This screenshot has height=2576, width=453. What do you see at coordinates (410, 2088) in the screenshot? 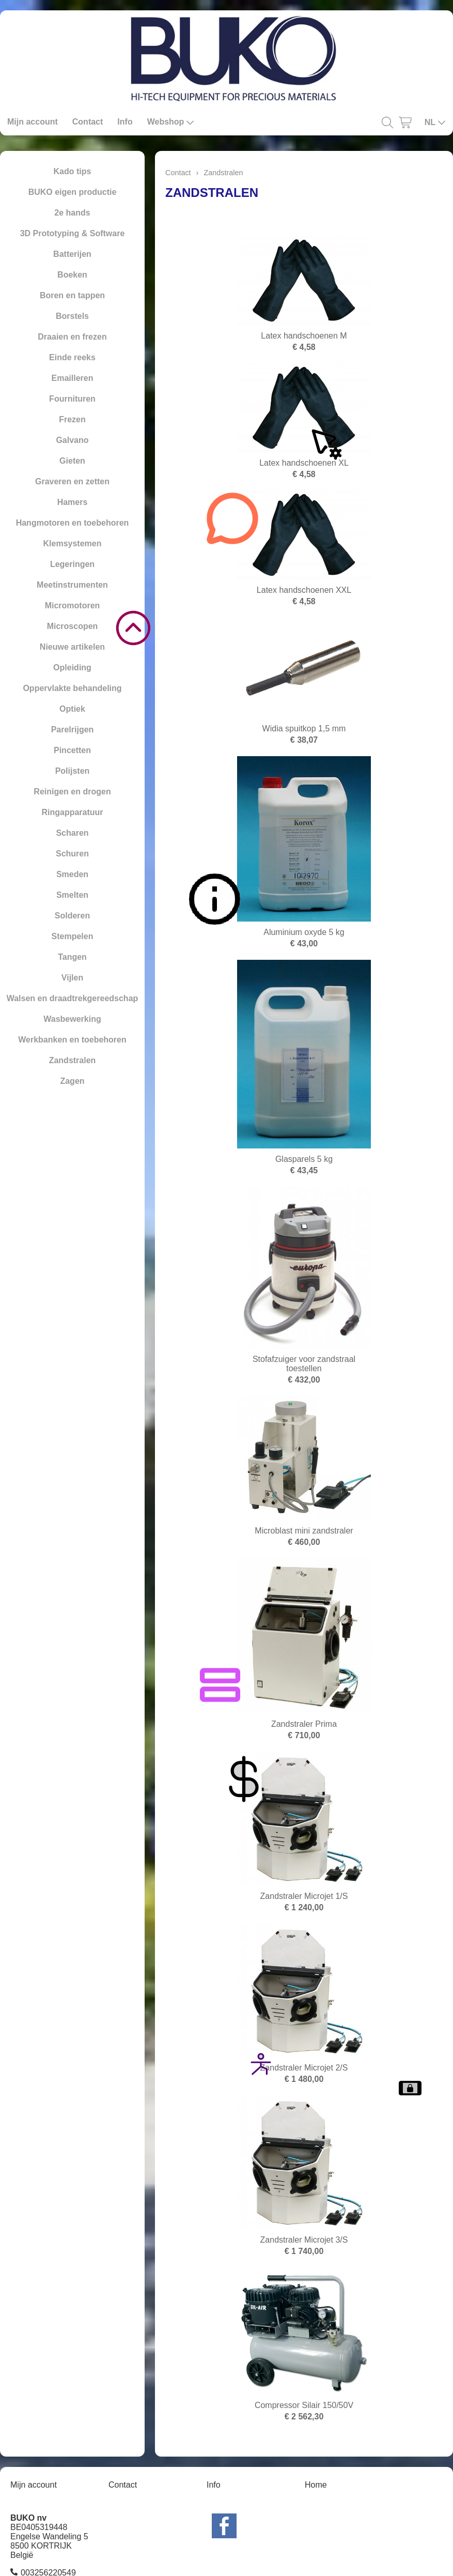
I see `lock screen orientation to landscape mode` at bounding box center [410, 2088].